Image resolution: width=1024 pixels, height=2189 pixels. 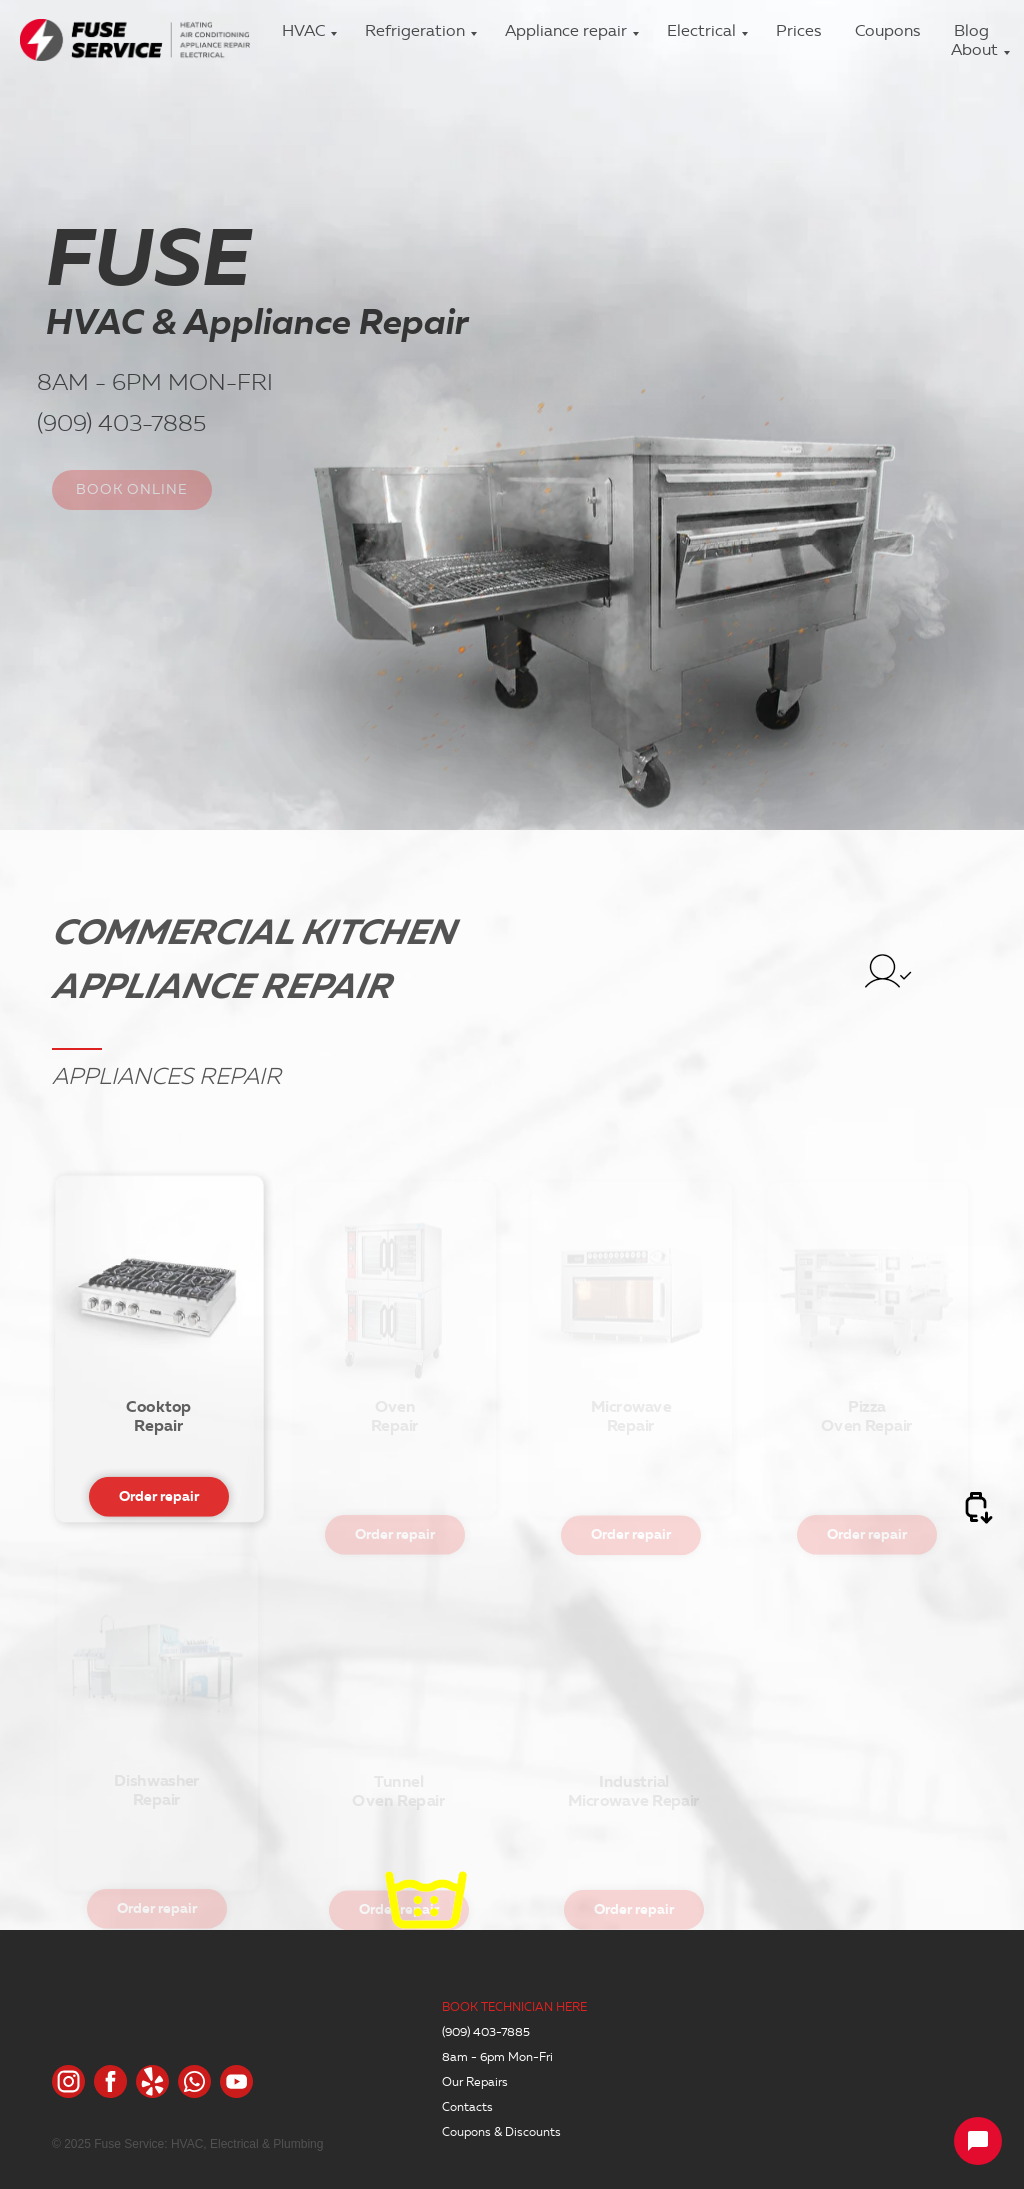 I want to click on wash at medium-high temperature setting, so click(x=426, y=1900).